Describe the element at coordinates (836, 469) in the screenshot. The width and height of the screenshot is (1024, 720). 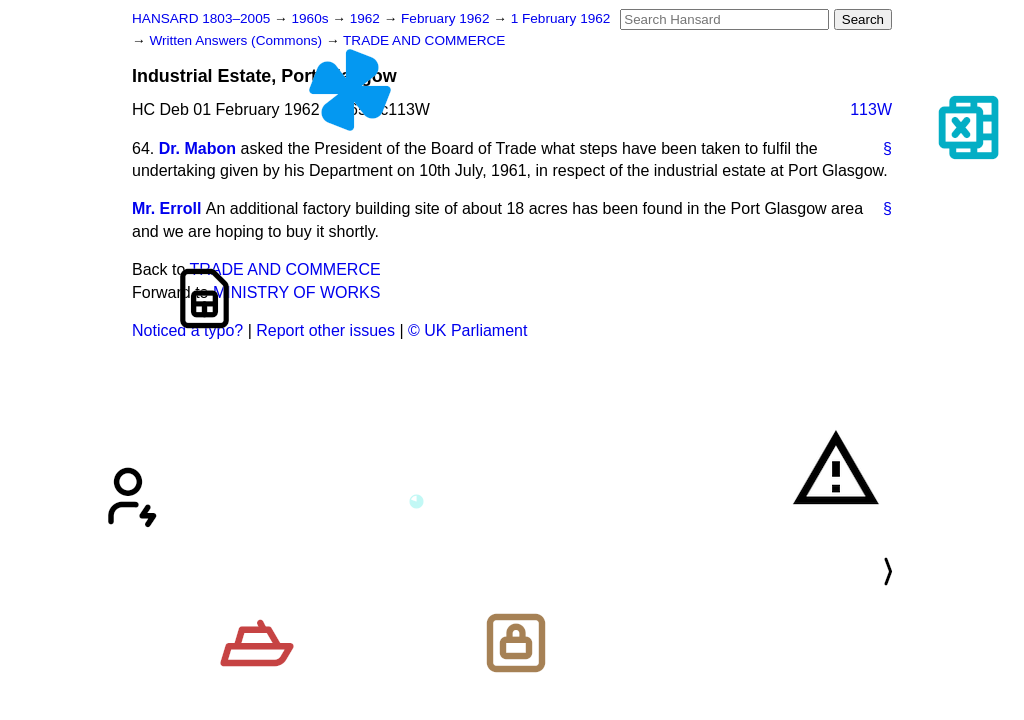
I see `indicates a warning or potential issue` at that location.